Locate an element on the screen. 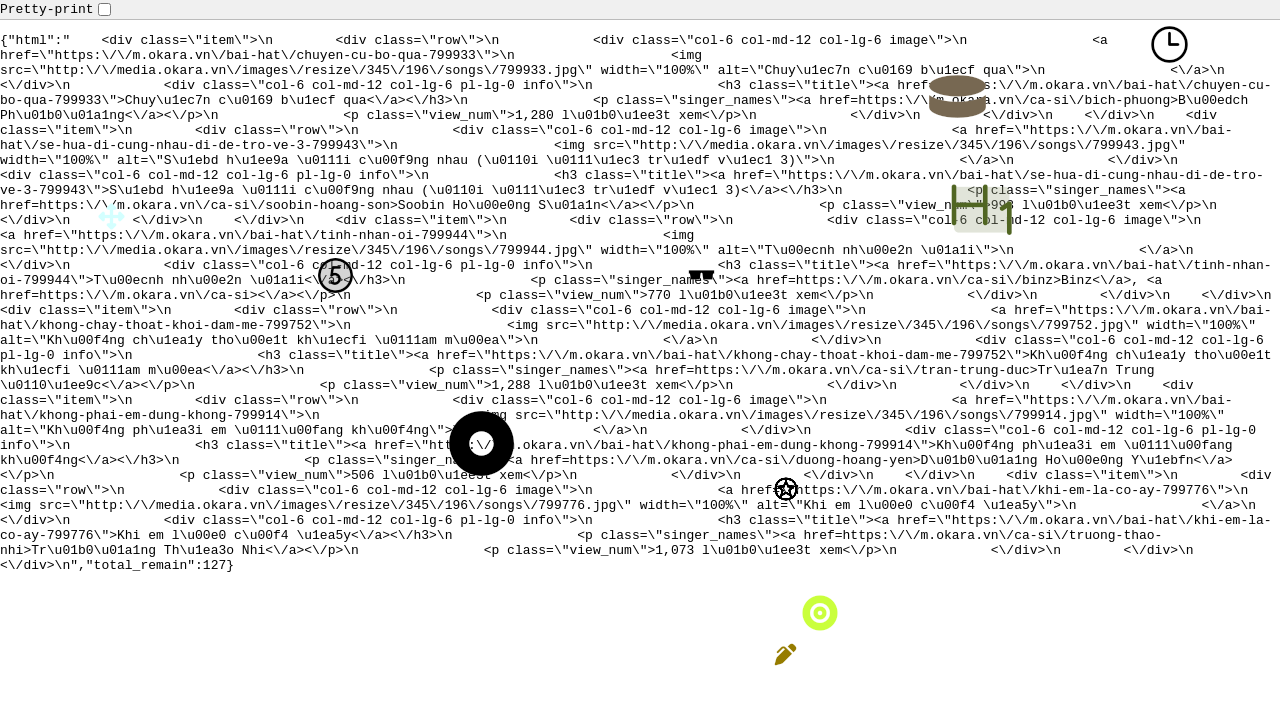 Image resolution: width=1280 pixels, height=720 pixels. format text as heading level 1 is located at coordinates (980, 208).